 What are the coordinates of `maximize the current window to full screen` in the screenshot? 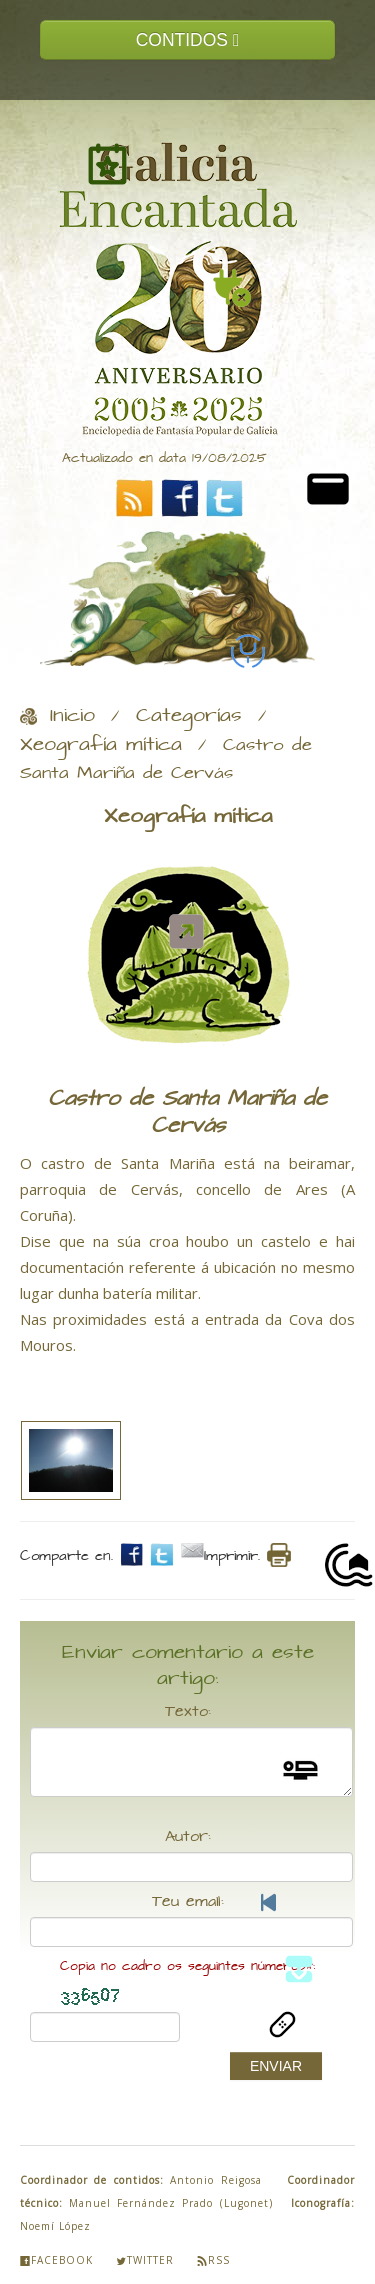 It's located at (328, 489).